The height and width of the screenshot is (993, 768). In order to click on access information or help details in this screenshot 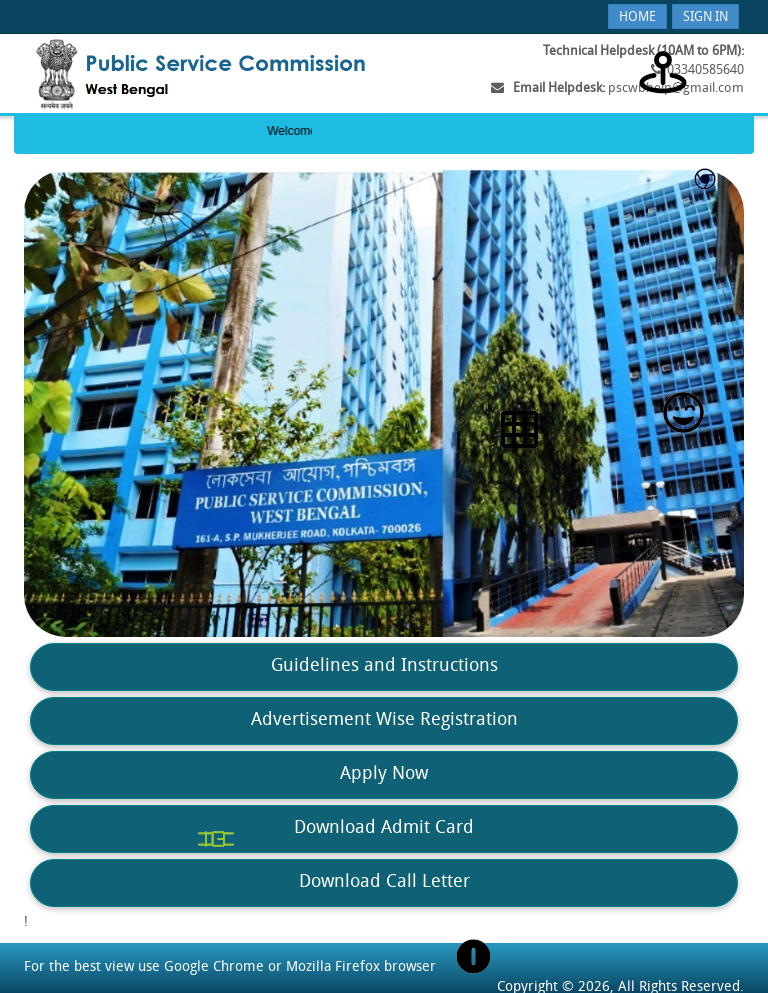, I will do `click(473, 956)`.